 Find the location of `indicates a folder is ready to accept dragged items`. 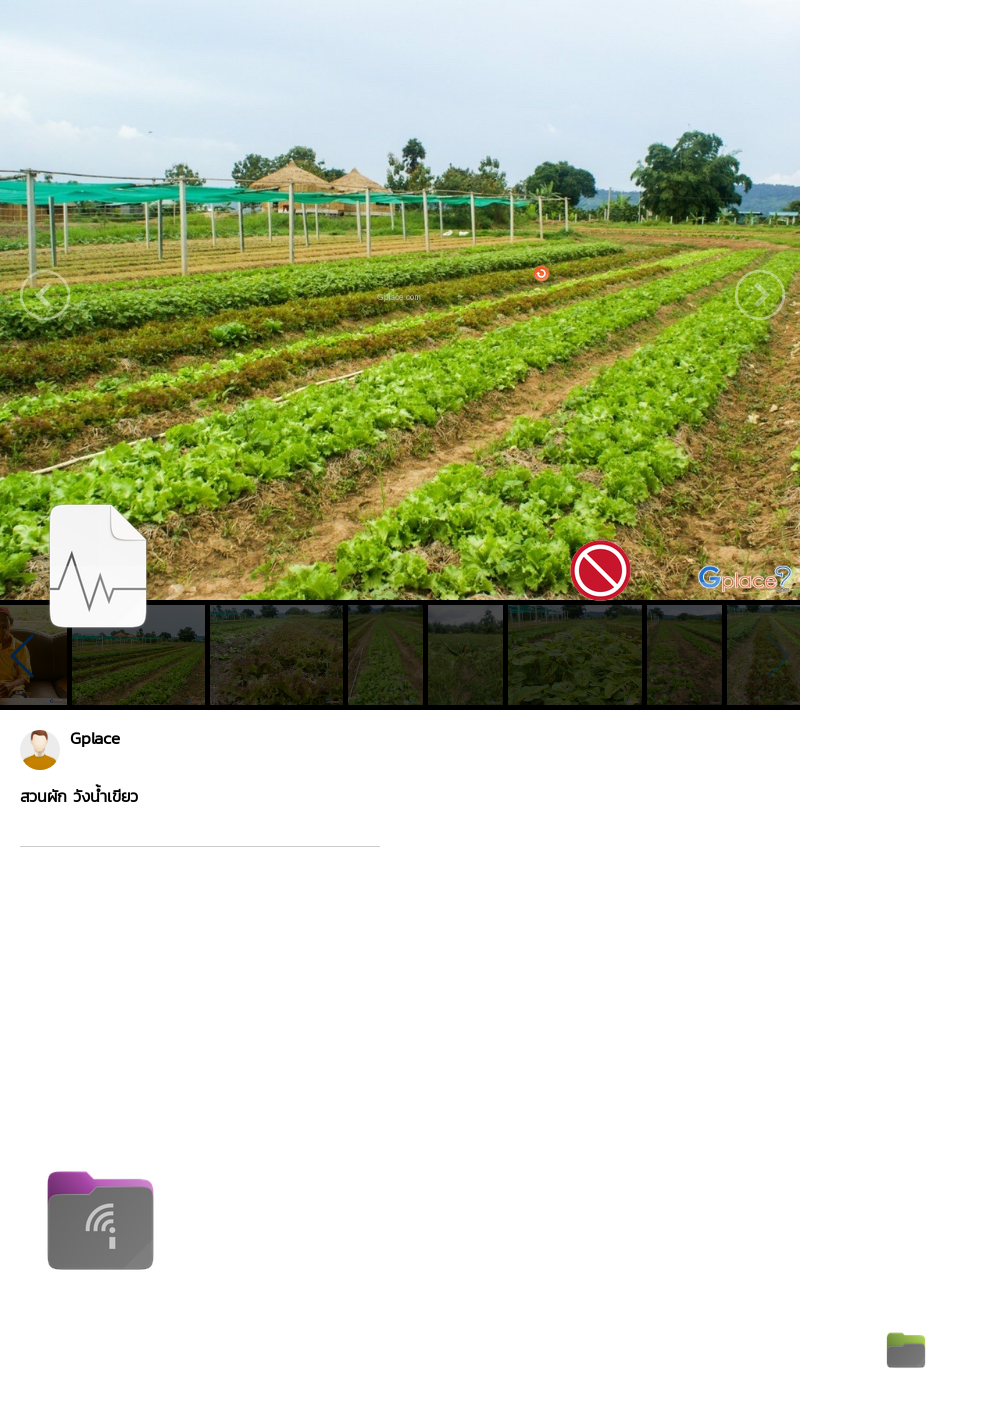

indicates a folder is ready to accept dragged items is located at coordinates (906, 1350).